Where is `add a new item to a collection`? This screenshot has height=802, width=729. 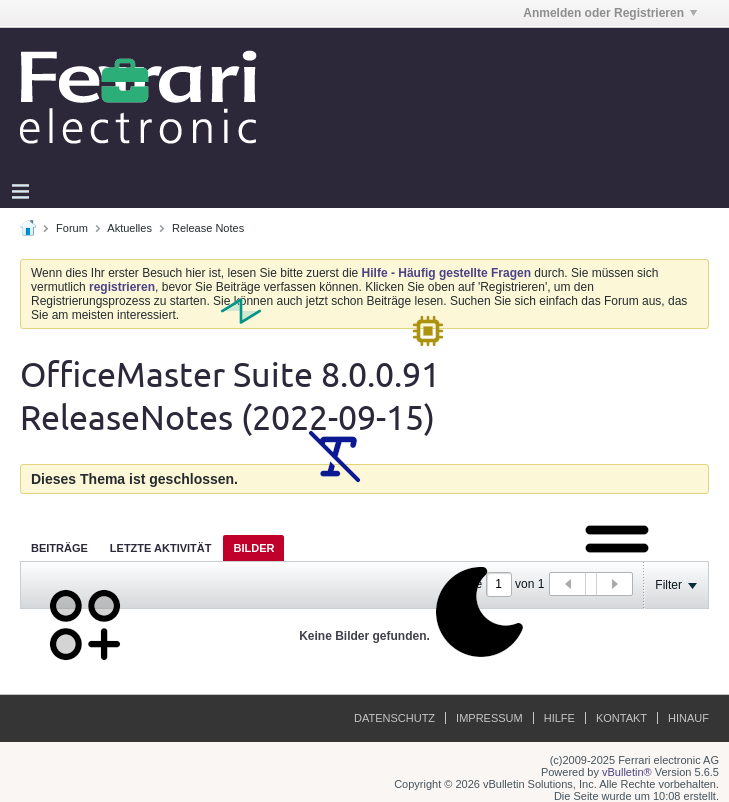 add a new item to a collection is located at coordinates (85, 625).